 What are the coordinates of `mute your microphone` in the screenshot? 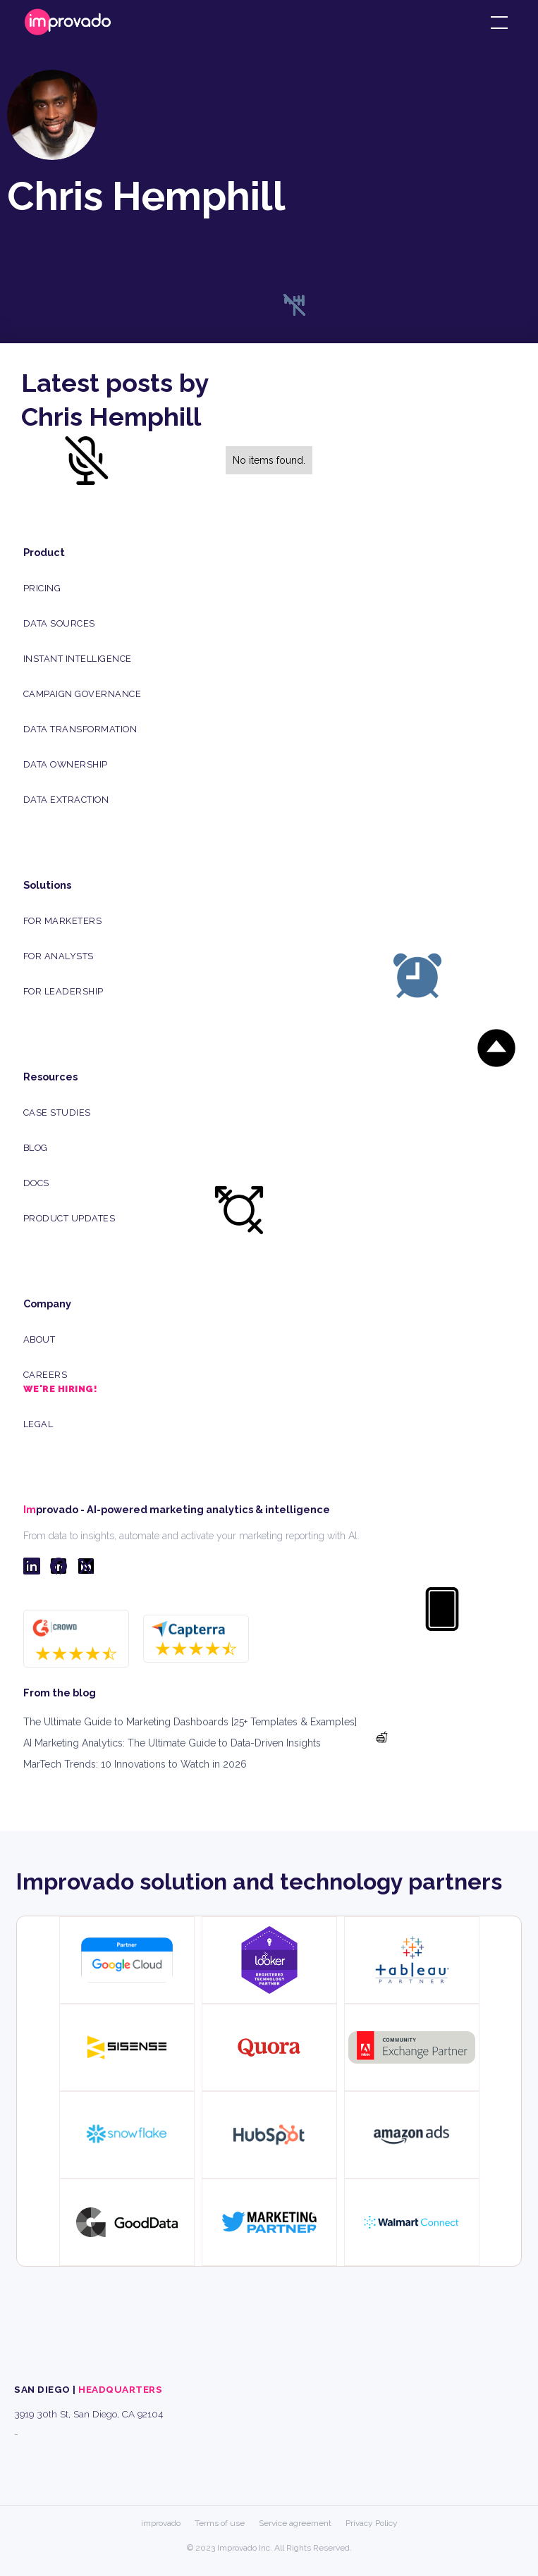 It's located at (85, 460).